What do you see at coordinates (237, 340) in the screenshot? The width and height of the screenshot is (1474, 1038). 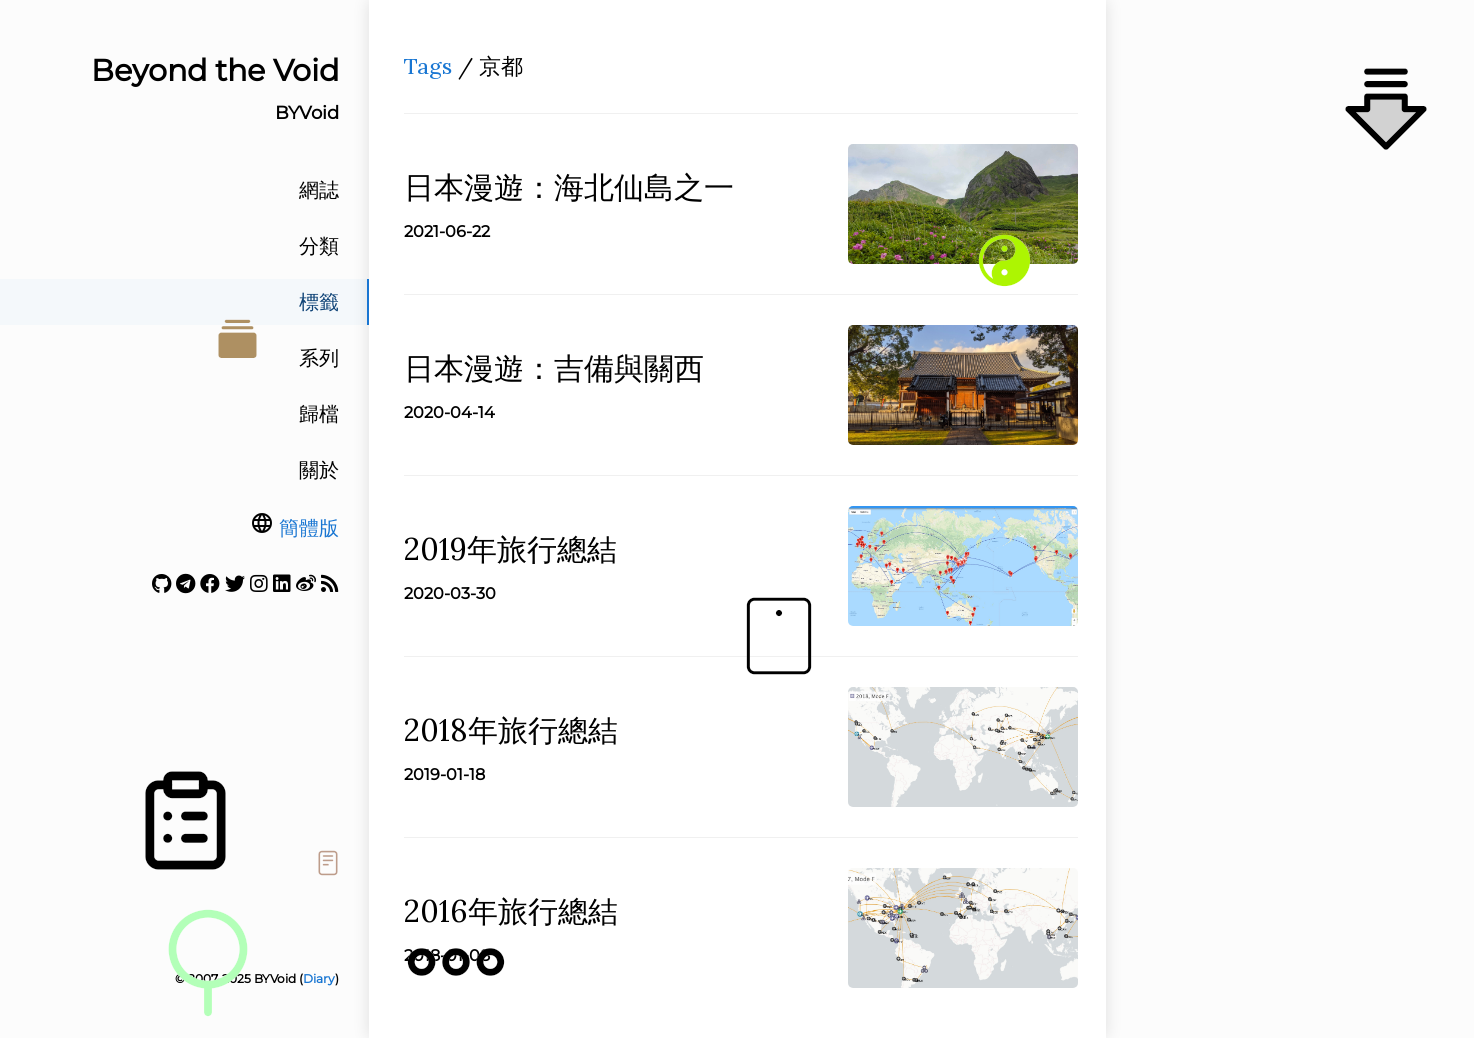 I see `view stacked cards or layers` at bounding box center [237, 340].